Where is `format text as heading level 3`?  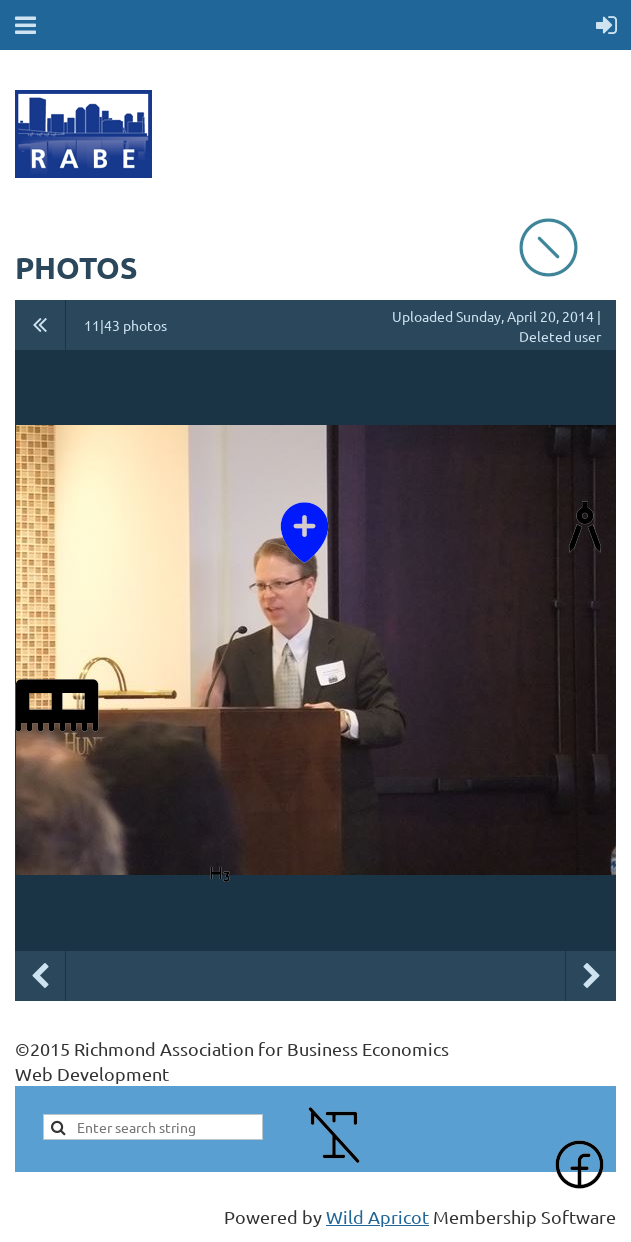 format text as heading level 3 is located at coordinates (219, 874).